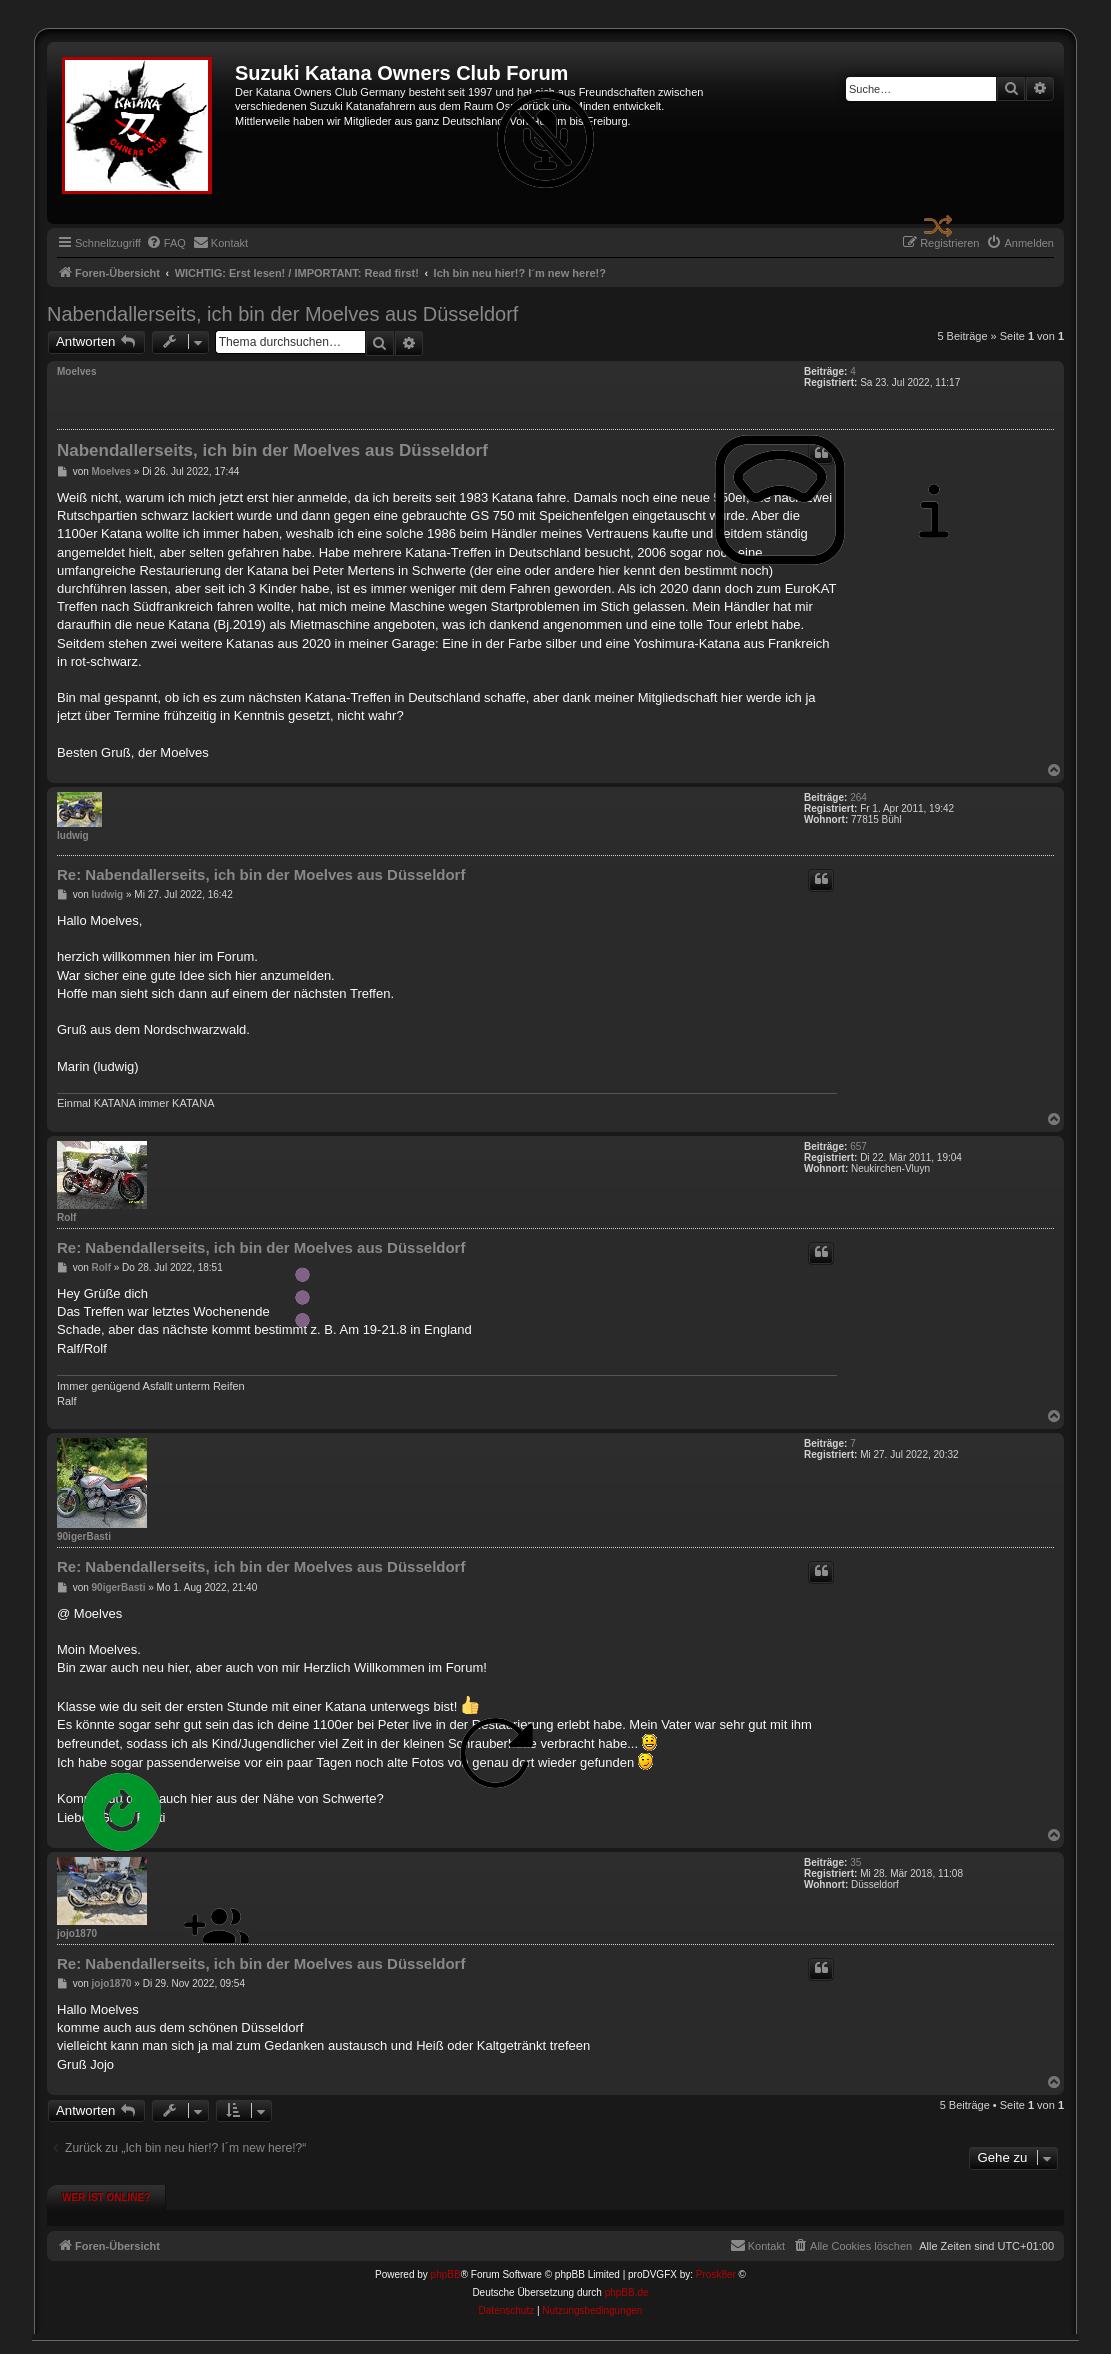  I want to click on view weight or measurement data, so click(780, 500).